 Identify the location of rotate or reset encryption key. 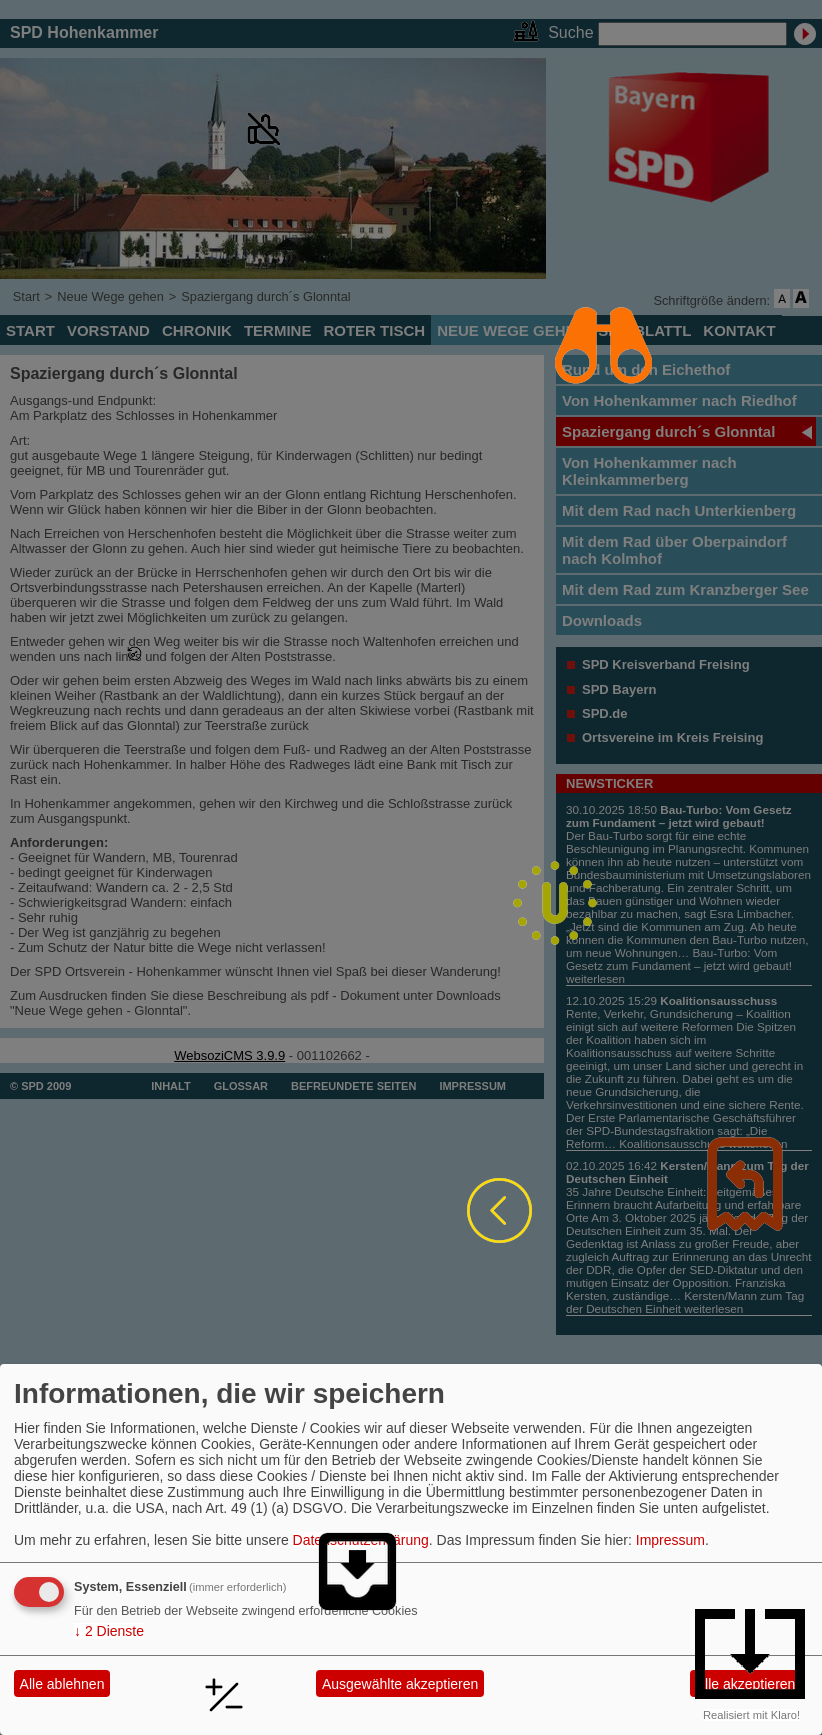
(134, 653).